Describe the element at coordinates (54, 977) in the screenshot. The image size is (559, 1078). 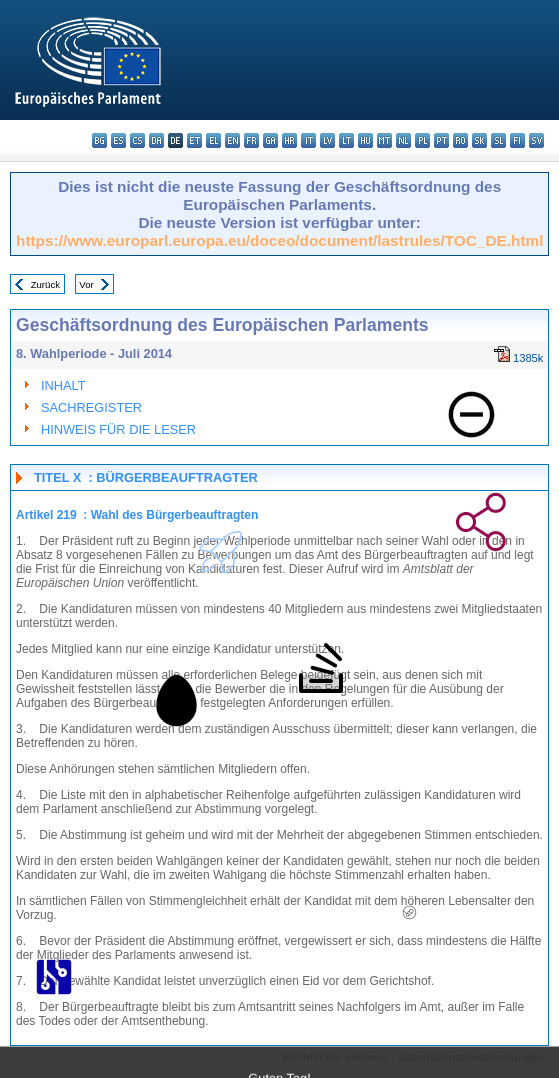
I see `access hardware or circuit settings` at that location.